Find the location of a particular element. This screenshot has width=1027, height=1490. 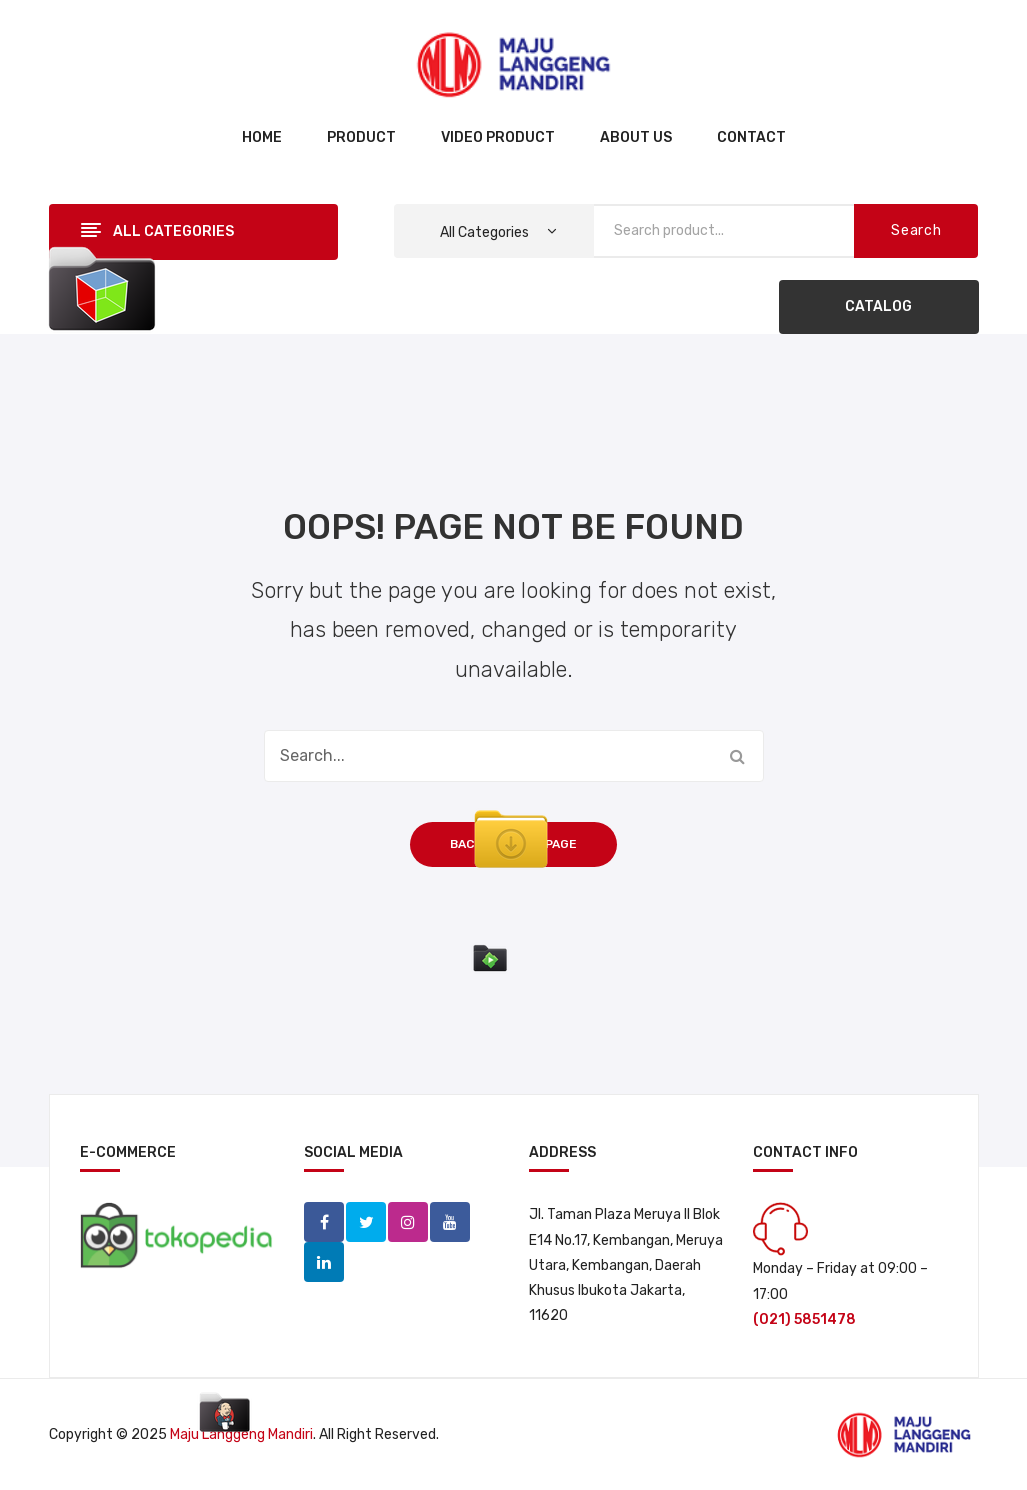

open gtk folder is located at coordinates (101, 291).